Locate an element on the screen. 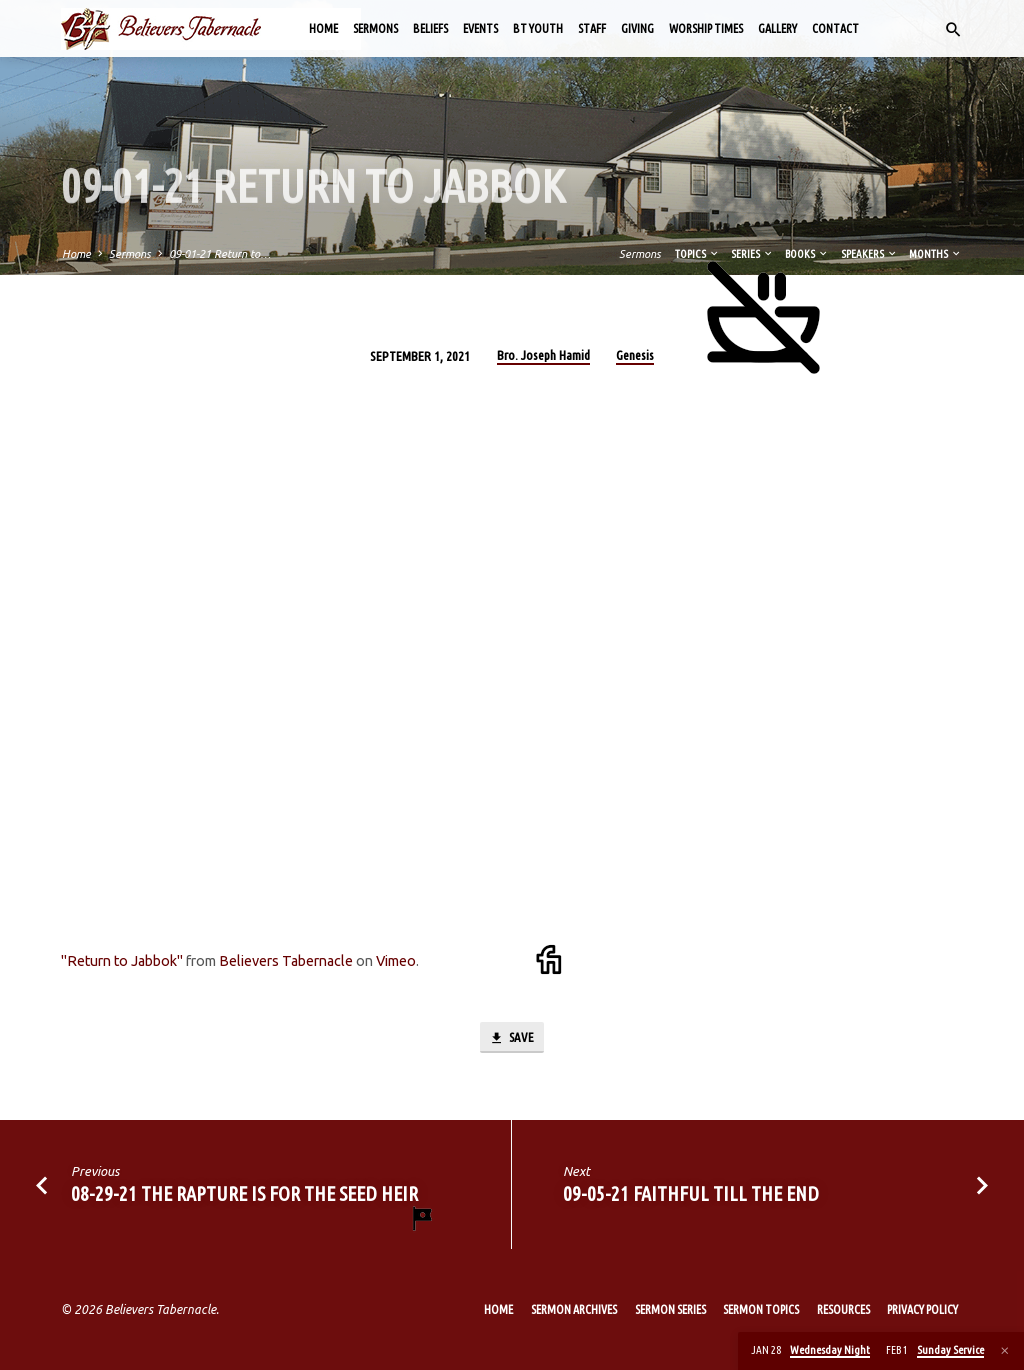  start a guided tour or walkthrough is located at coordinates (421, 1218).